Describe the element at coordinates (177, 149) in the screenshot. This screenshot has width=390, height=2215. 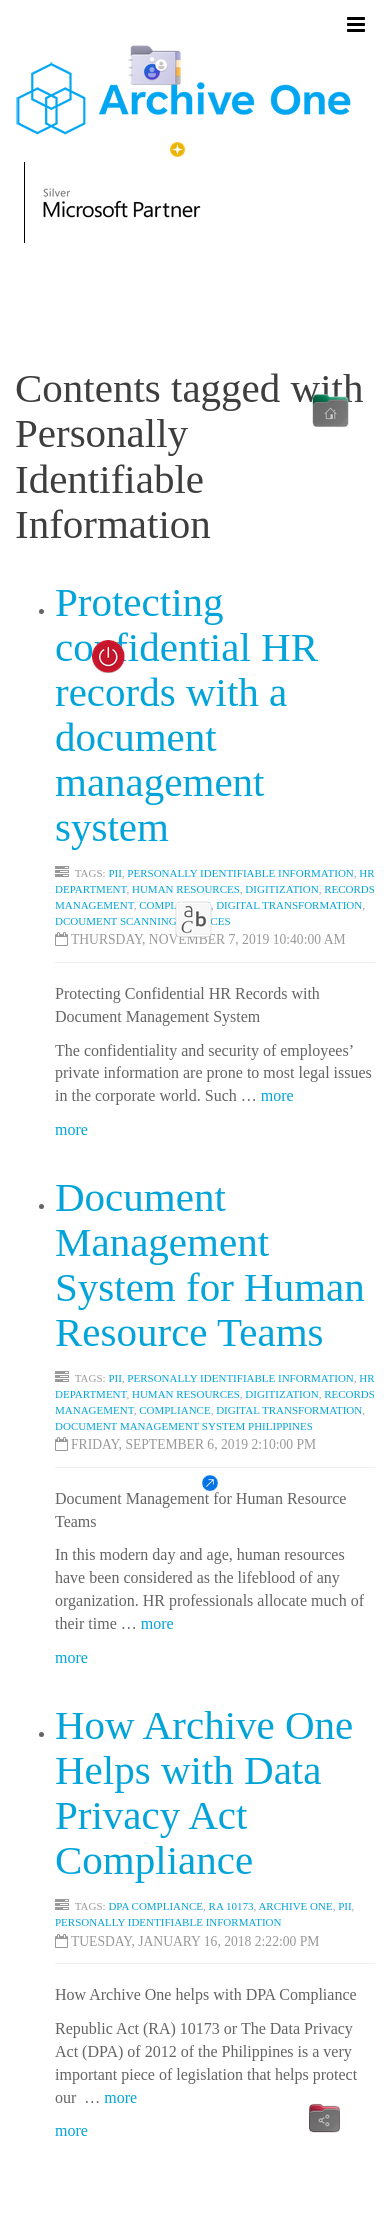
I see `trust or authorize a bluetooth device` at that location.